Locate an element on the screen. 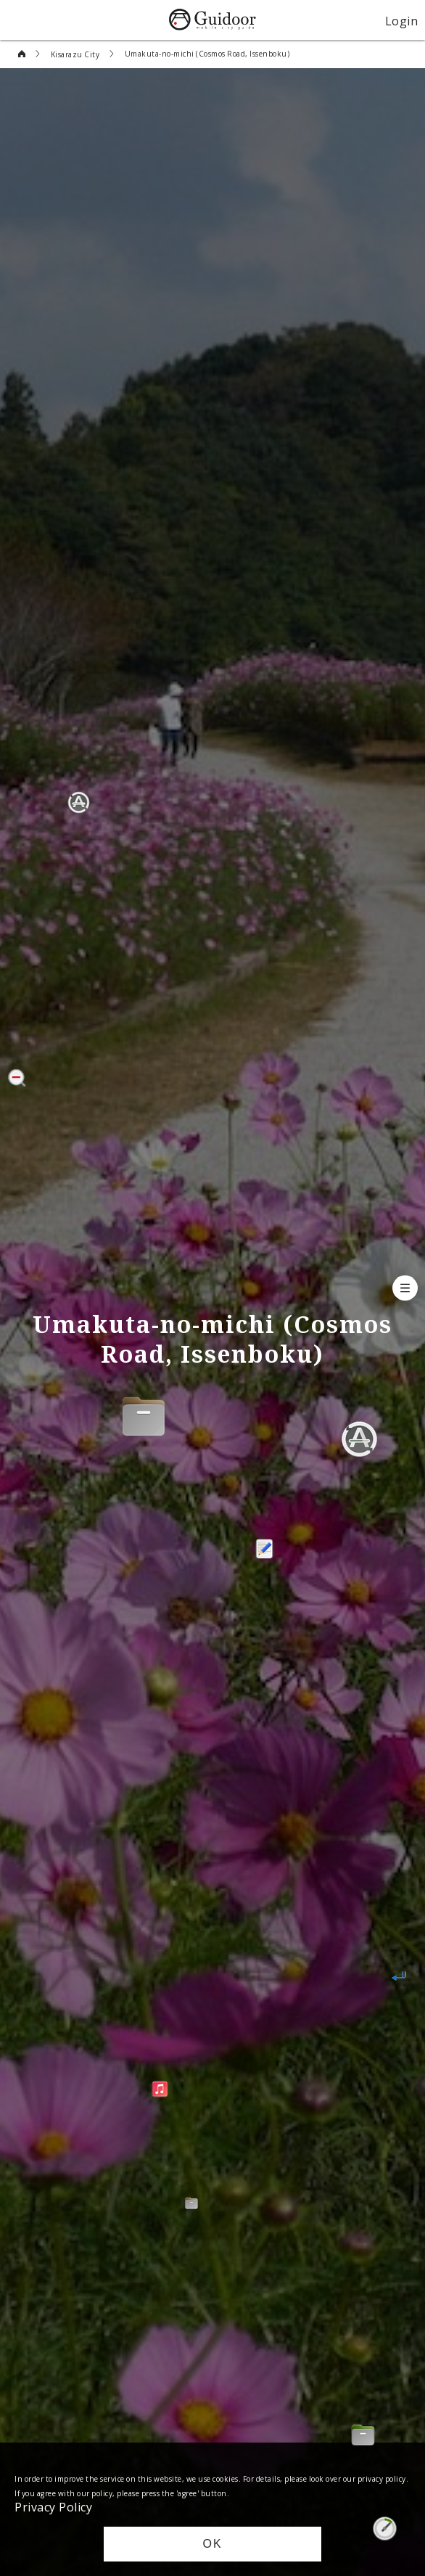 This screenshot has height=2576, width=425. open text editor application is located at coordinates (264, 1548).